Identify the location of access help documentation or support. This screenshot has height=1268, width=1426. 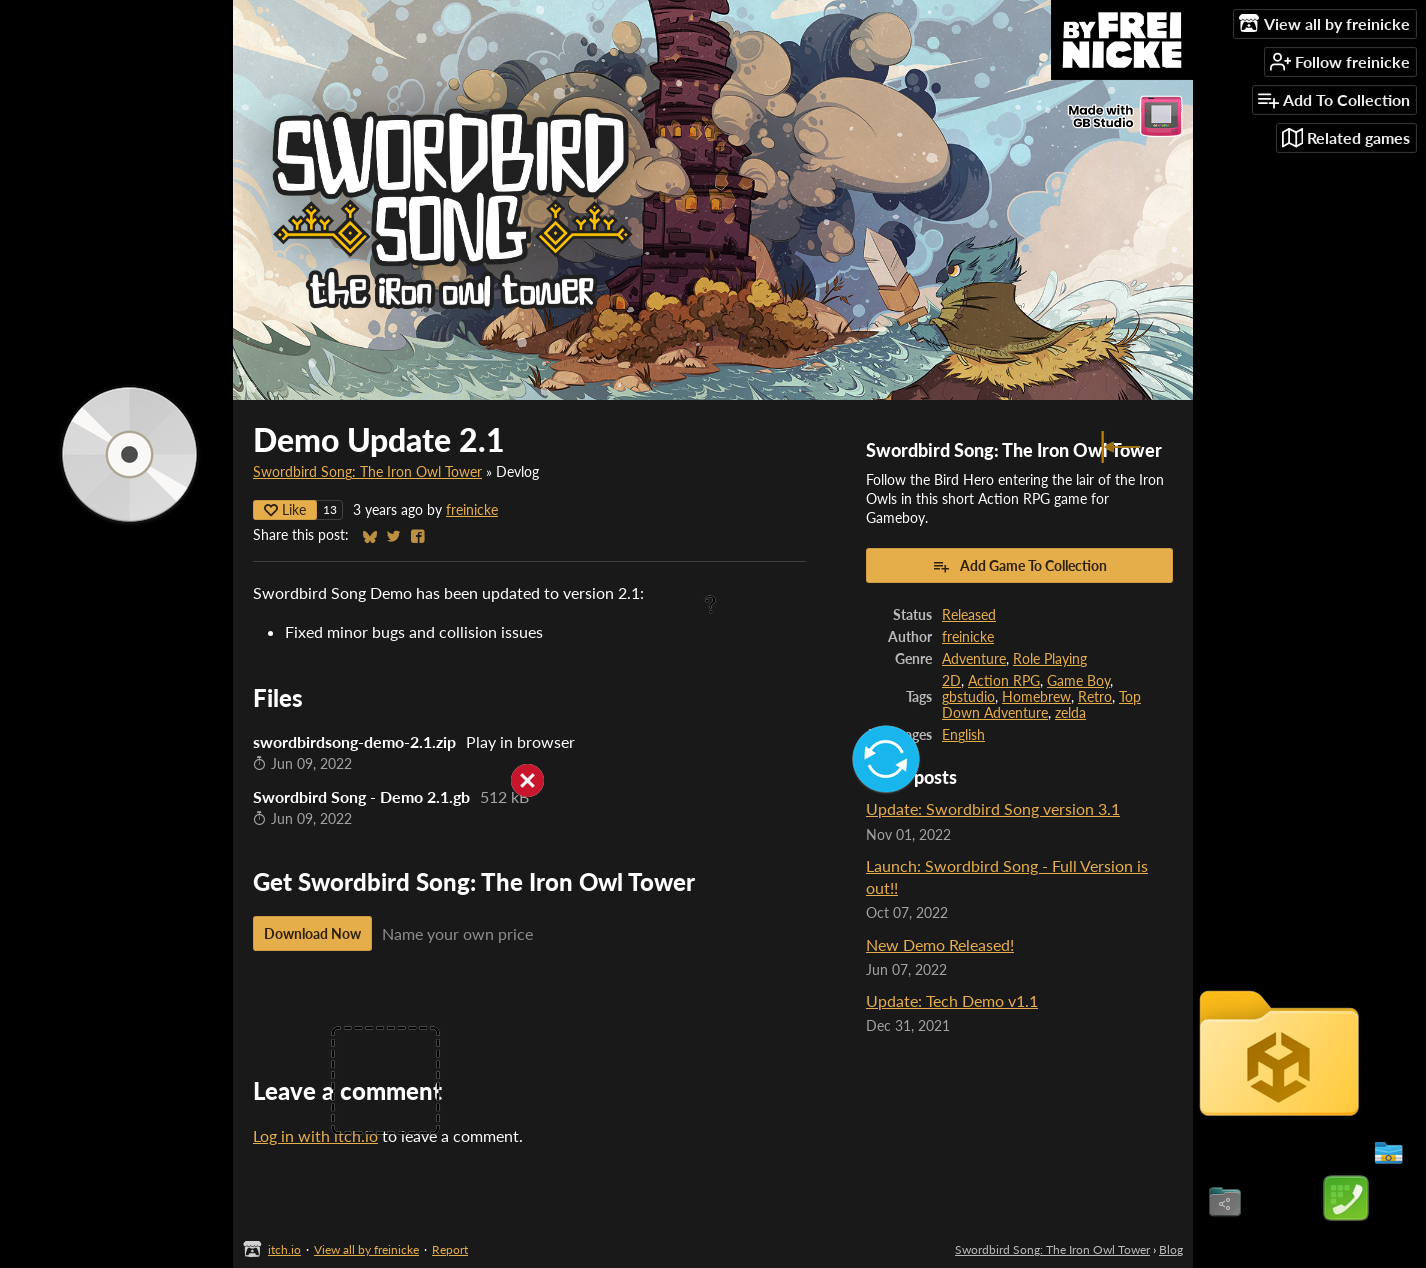
(711, 605).